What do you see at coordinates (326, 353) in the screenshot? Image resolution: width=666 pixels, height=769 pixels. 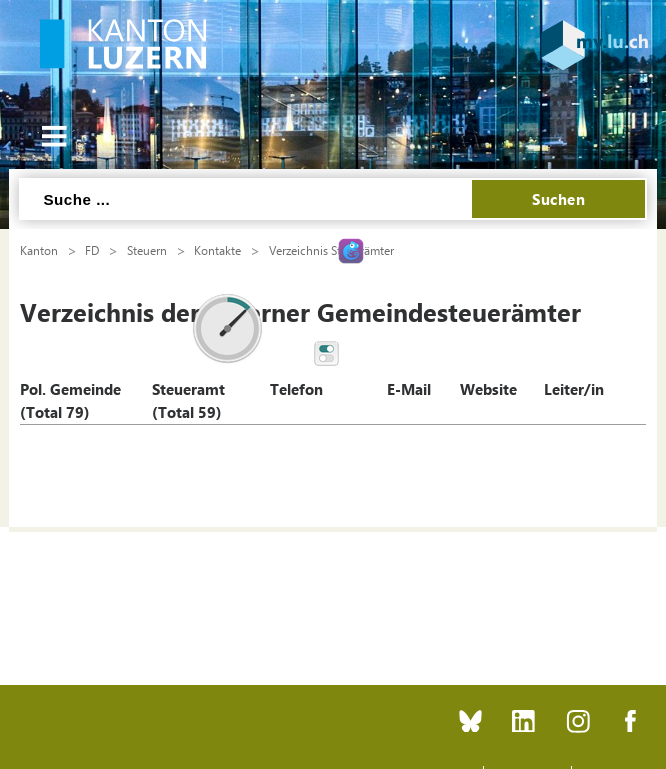 I see `open gnome tweaks settings` at bounding box center [326, 353].